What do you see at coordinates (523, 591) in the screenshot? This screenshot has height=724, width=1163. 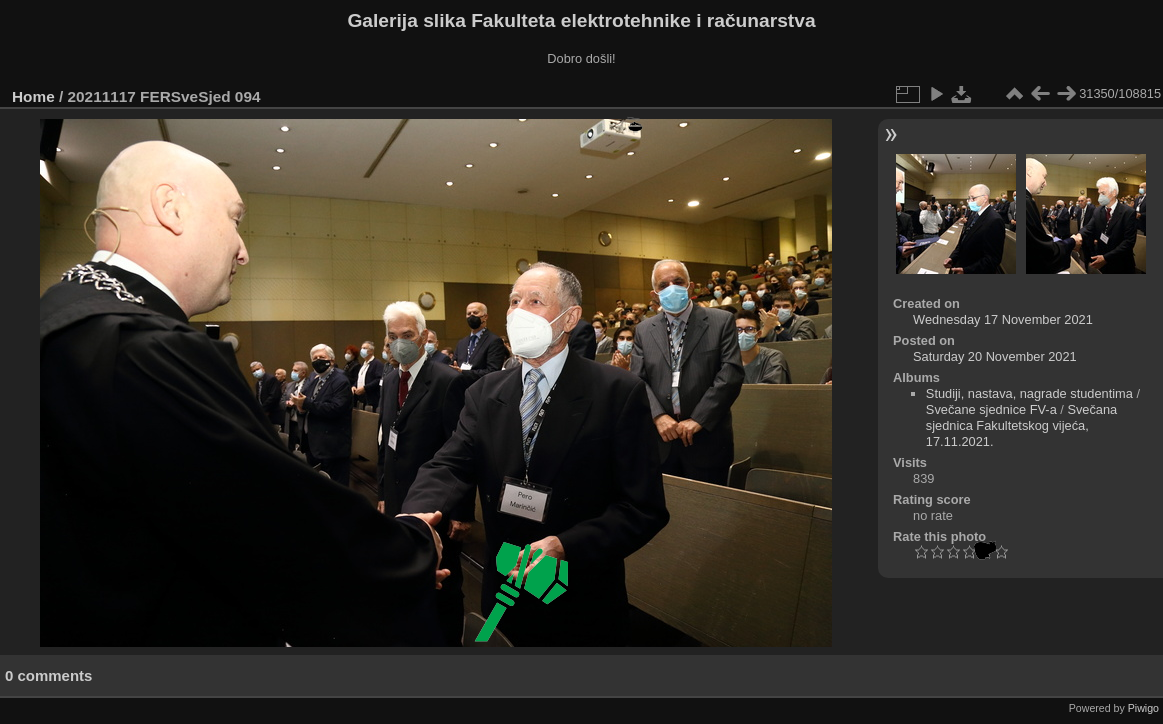 I see `stone age or primitive tool category in a crafting game` at bounding box center [523, 591].